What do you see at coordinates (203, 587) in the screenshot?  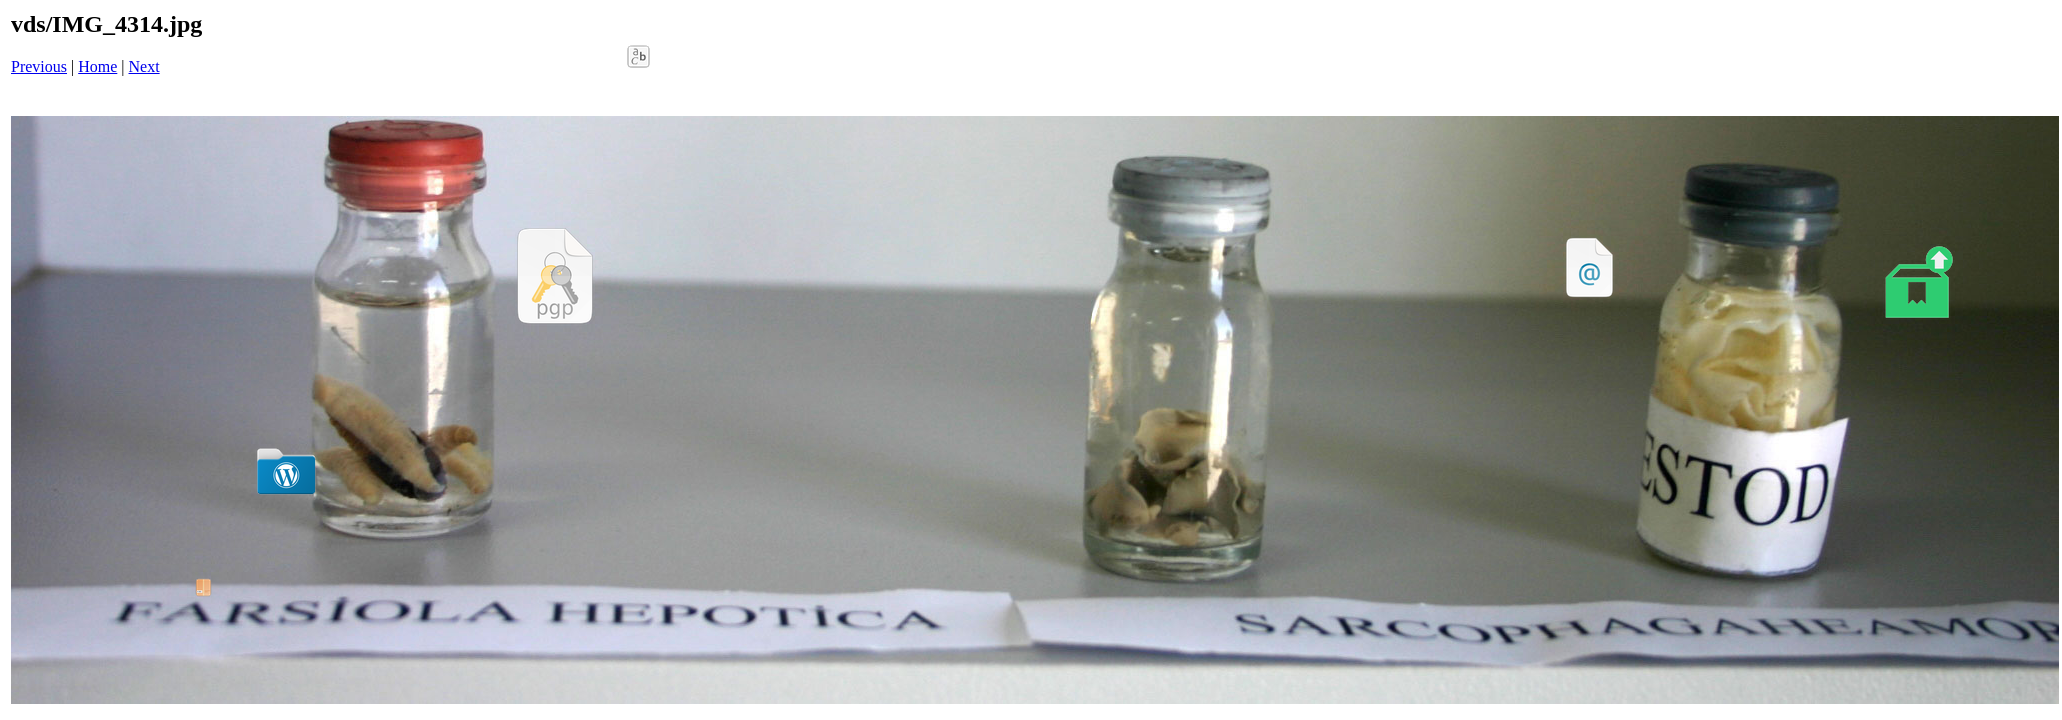 I see `a compressed archive or package file` at bounding box center [203, 587].